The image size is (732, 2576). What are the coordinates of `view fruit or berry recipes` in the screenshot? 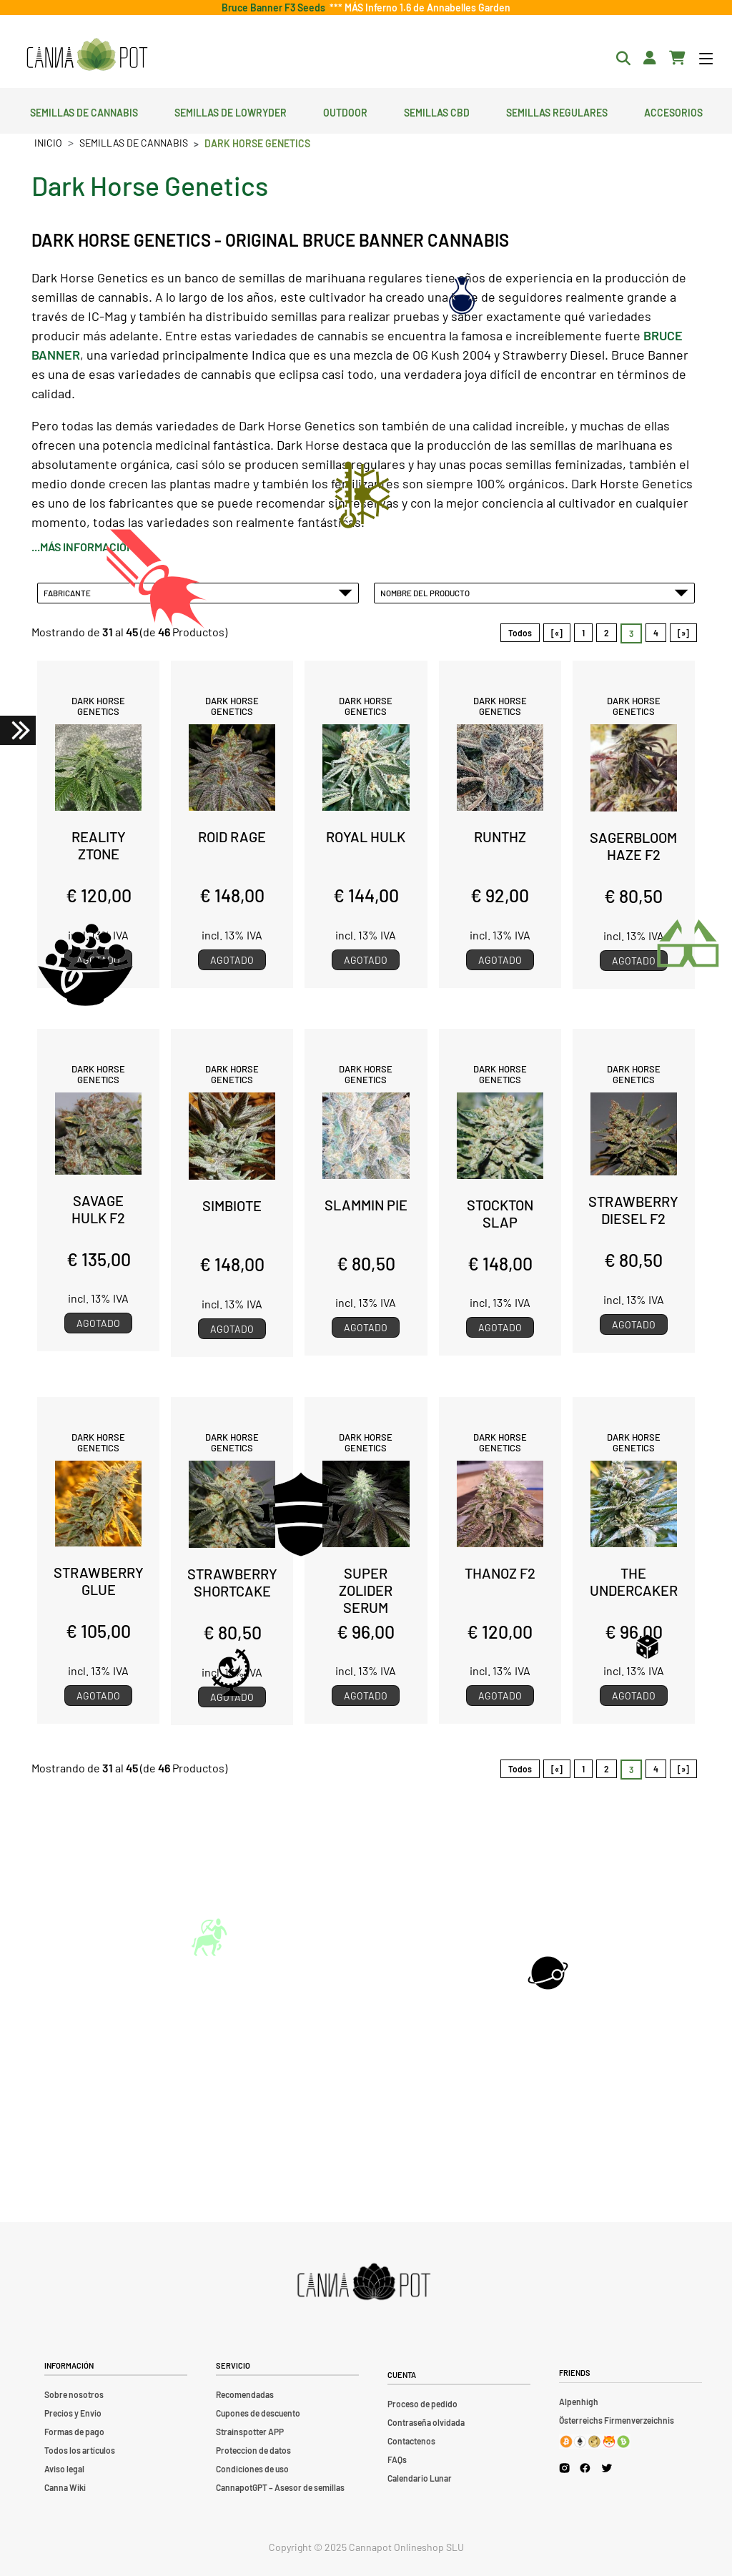 It's located at (85, 964).